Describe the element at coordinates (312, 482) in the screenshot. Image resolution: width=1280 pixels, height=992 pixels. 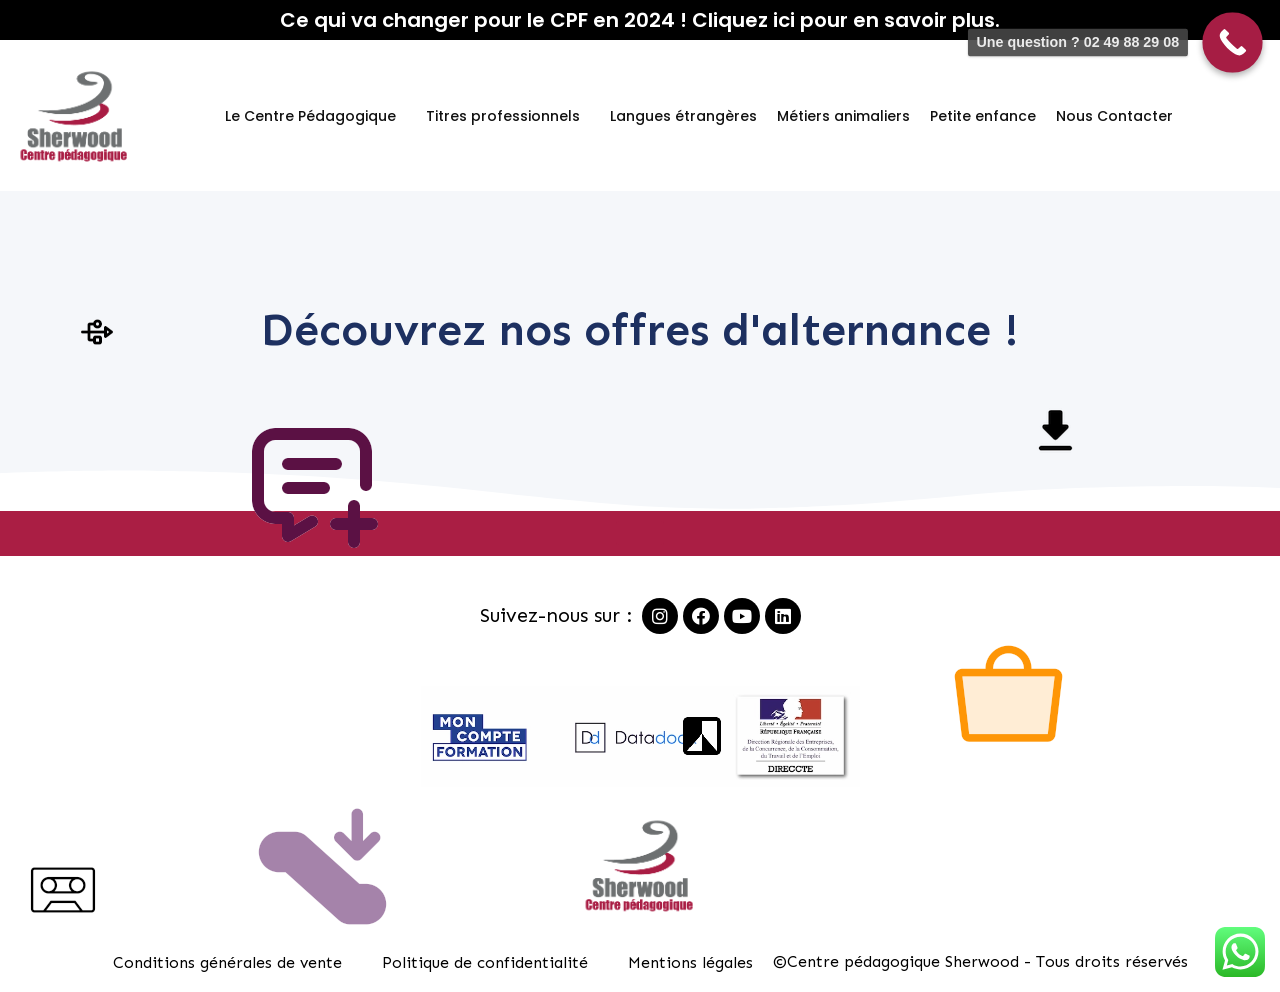
I see `compose a new message` at that location.